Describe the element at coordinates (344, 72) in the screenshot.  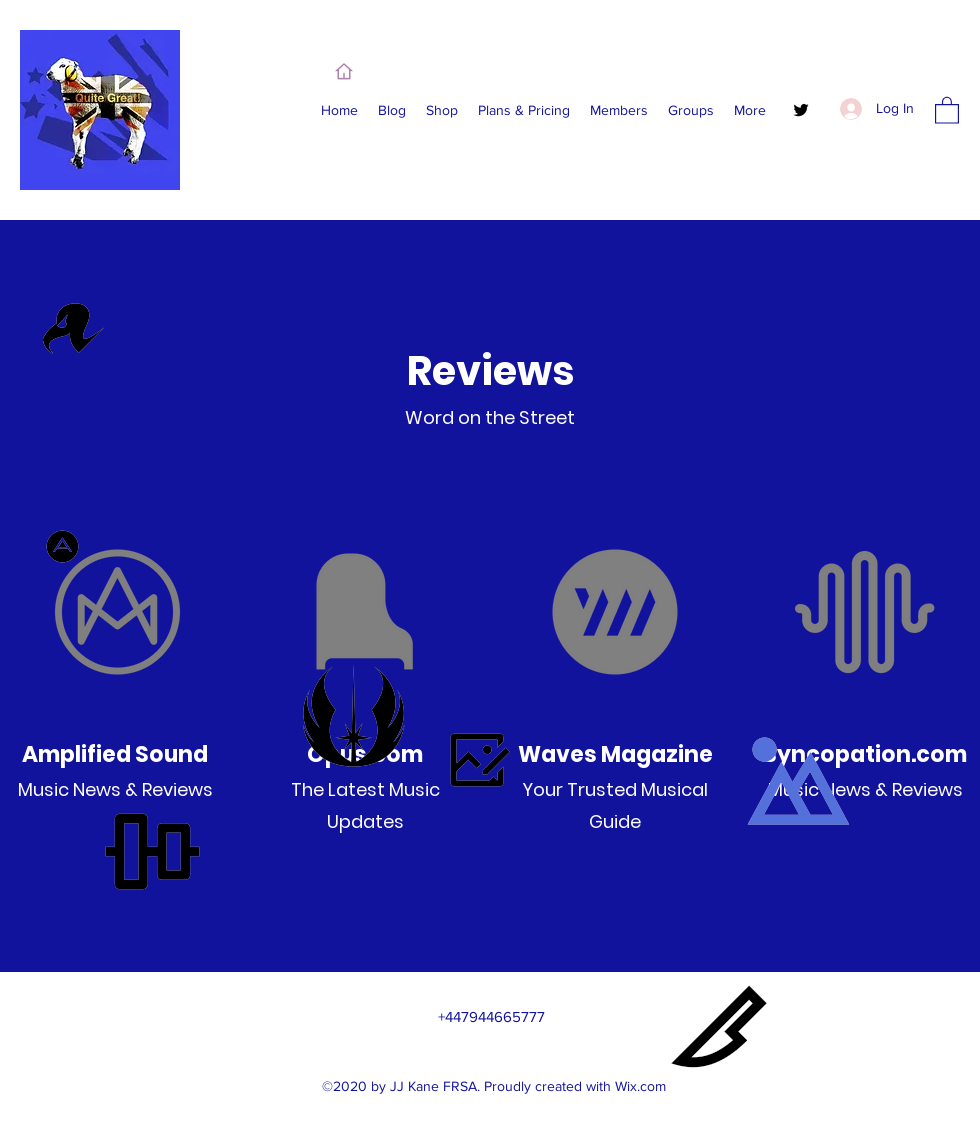
I see `navigate to home screen` at that location.